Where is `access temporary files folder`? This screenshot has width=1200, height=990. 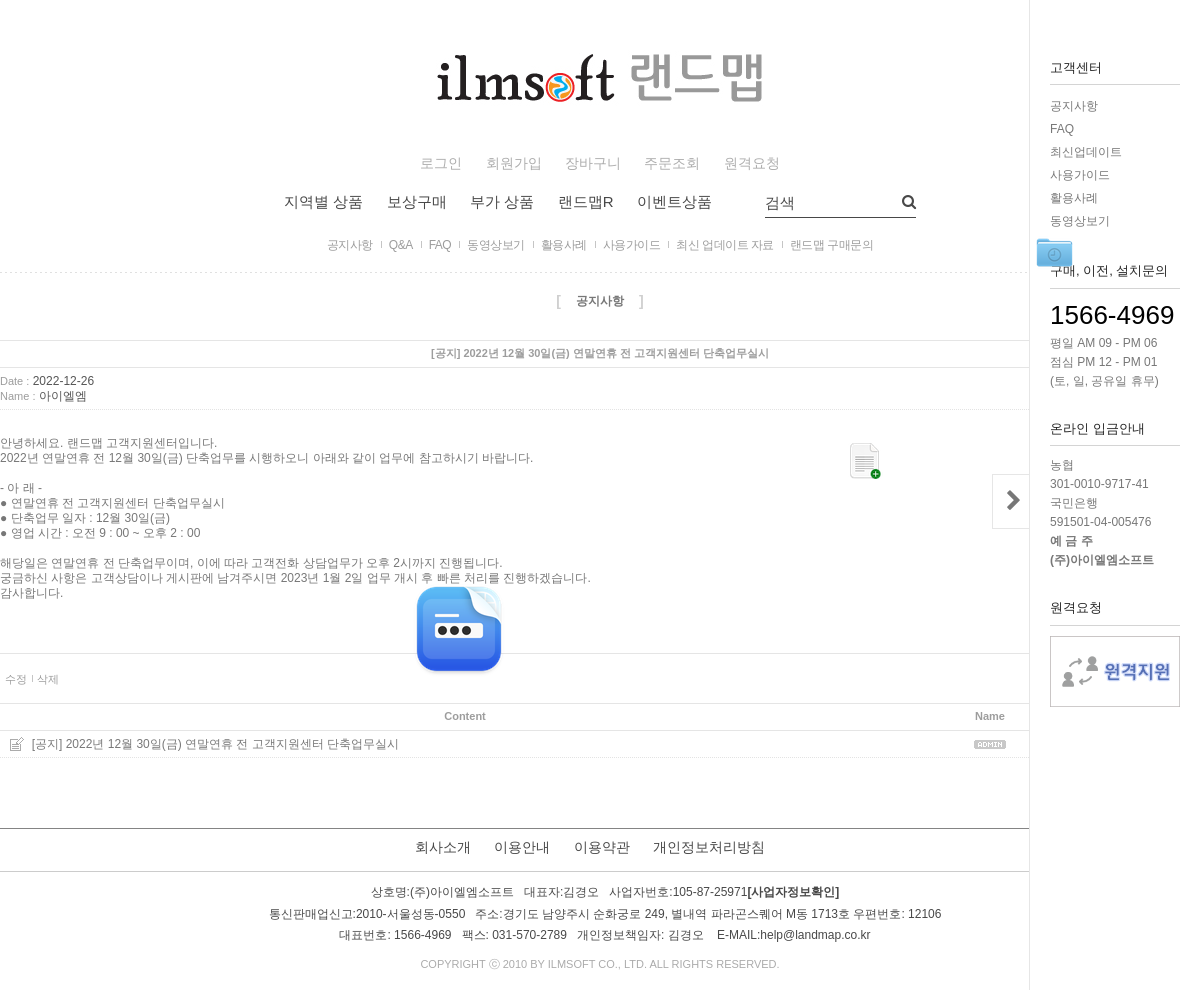
access temporary files folder is located at coordinates (1054, 252).